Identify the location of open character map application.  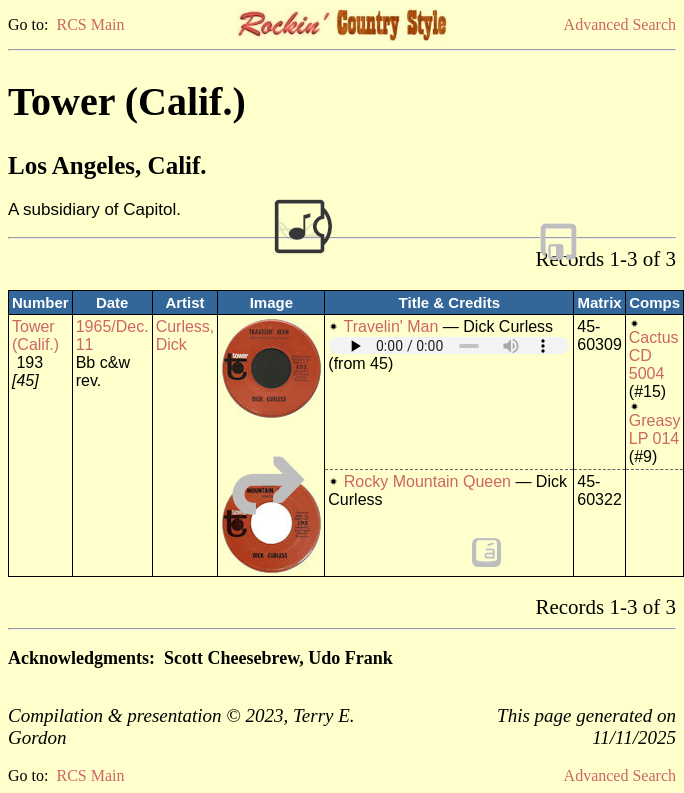
(486, 552).